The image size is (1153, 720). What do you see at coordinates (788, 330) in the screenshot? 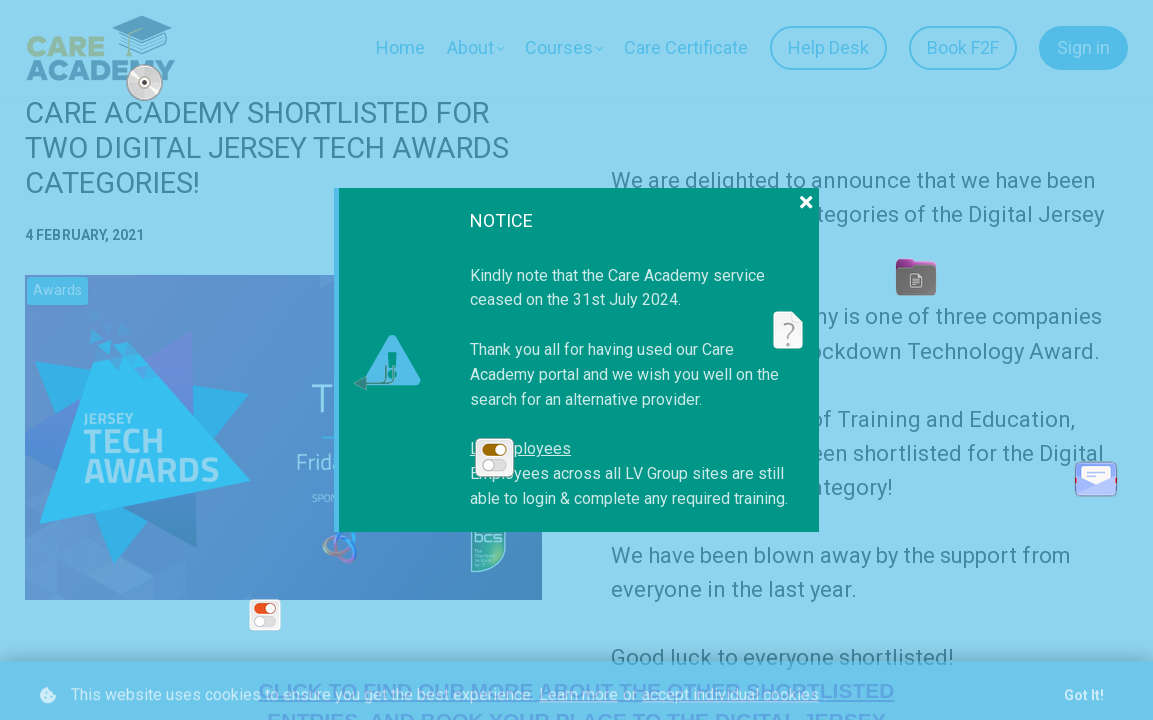
I see `unknown or unrecognized file type` at bounding box center [788, 330].